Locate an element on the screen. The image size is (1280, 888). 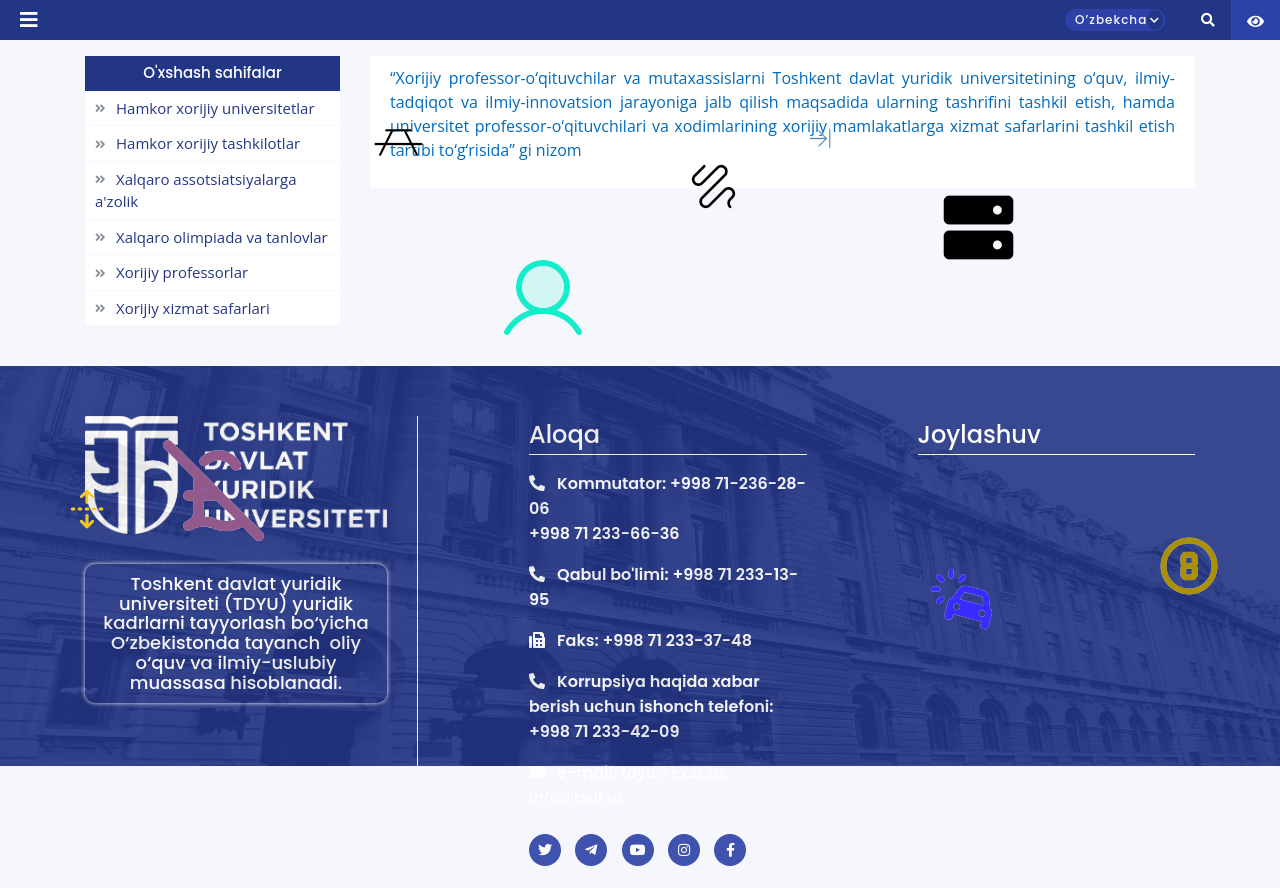
indicates british pound payment unavailable is located at coordinates (213, 490).